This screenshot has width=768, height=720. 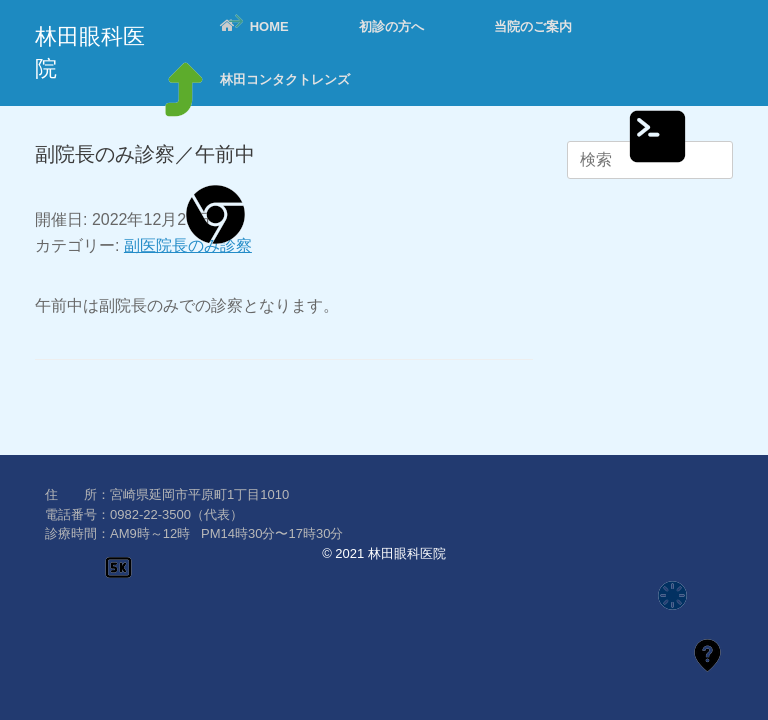 What do you see at coordinates (118, 567) in the screenshot?
I see `indicates 5k video or image resolution` at bounding box center [118, 567].